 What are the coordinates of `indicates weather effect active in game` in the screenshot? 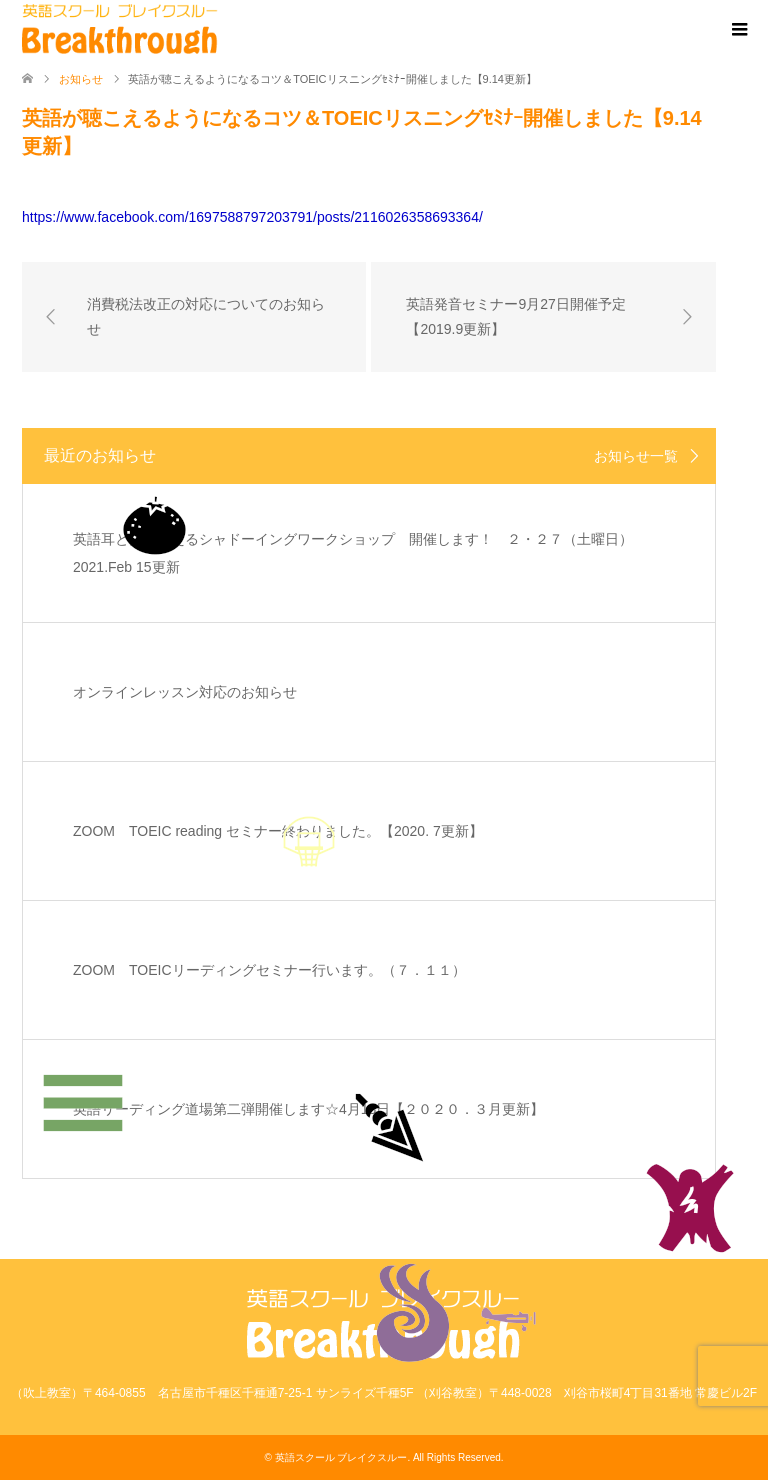 It's located at (413, 1313).